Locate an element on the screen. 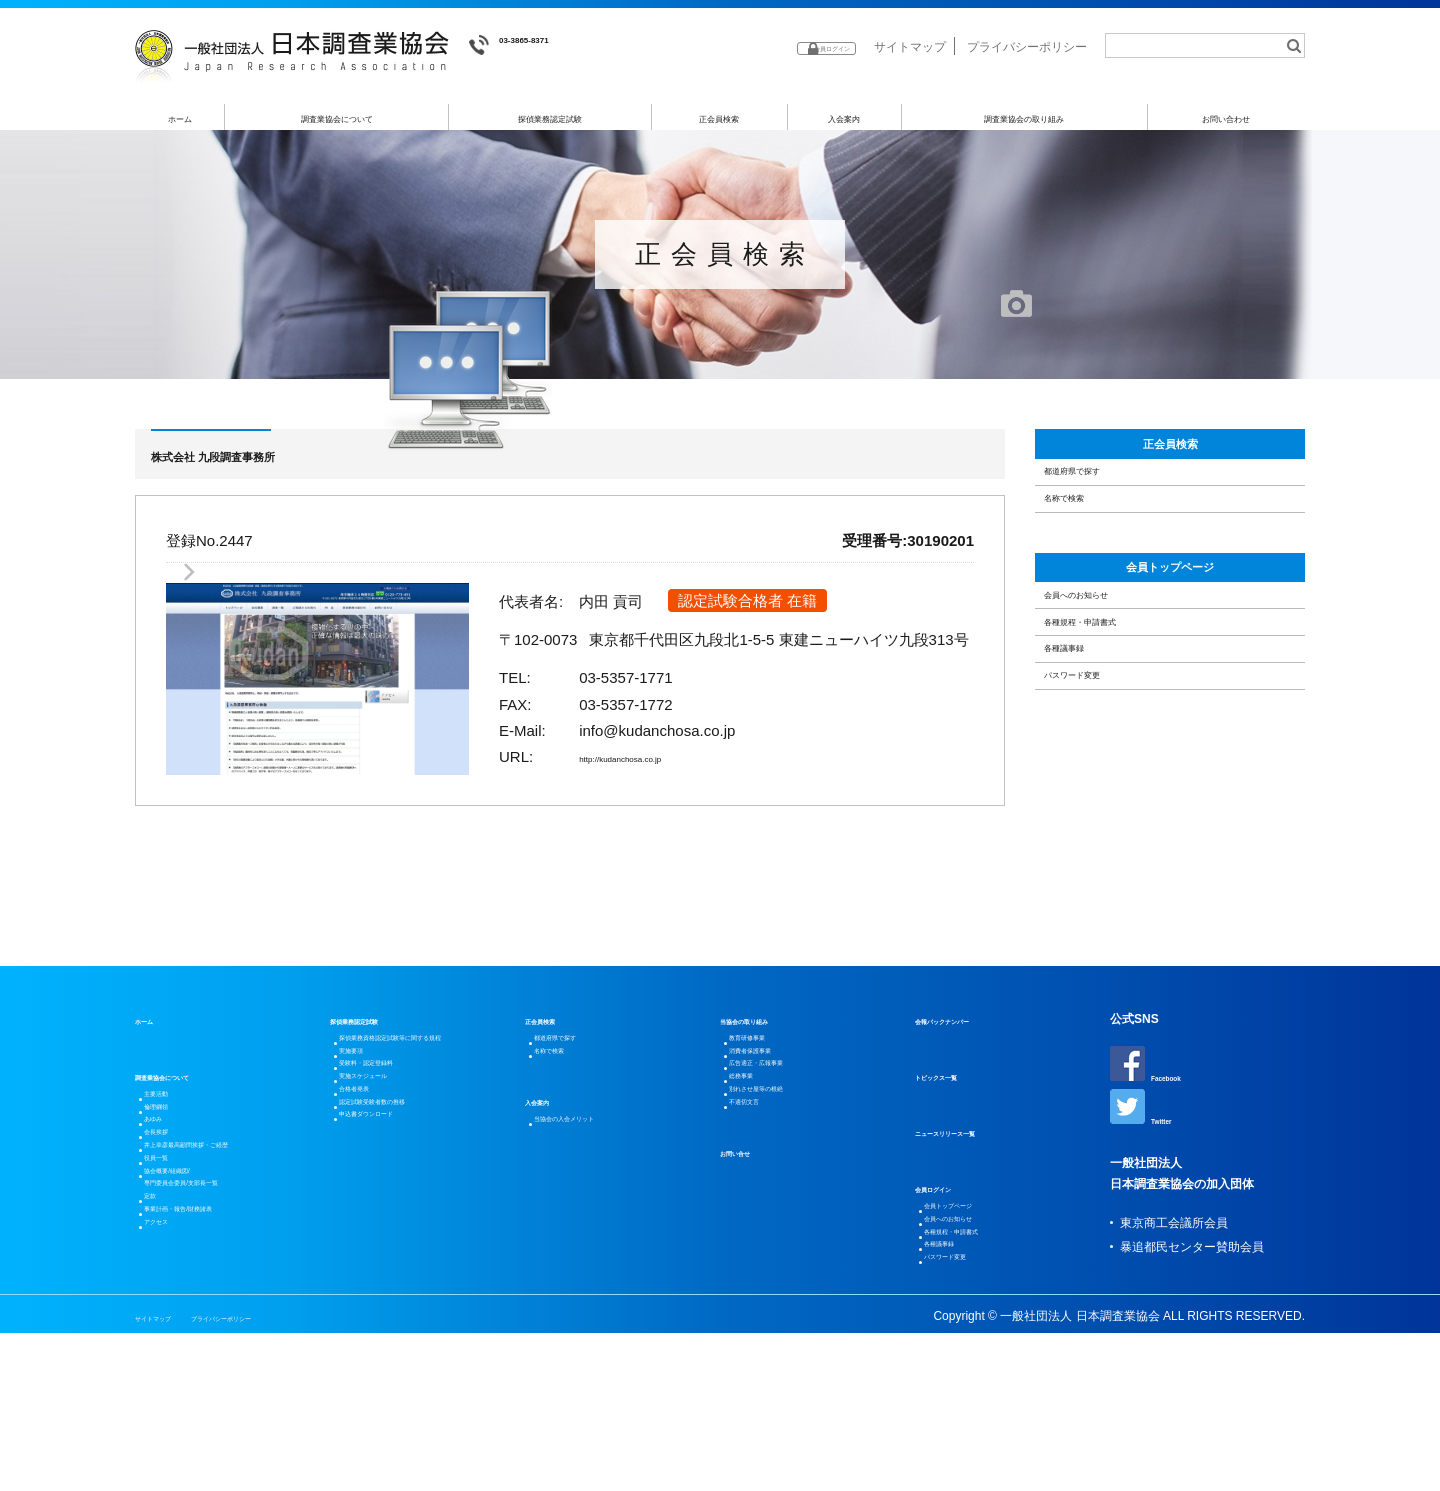 This screenshot has width=1440, height=1491. open camera to take a photo is located at coordinates (1016, 303).